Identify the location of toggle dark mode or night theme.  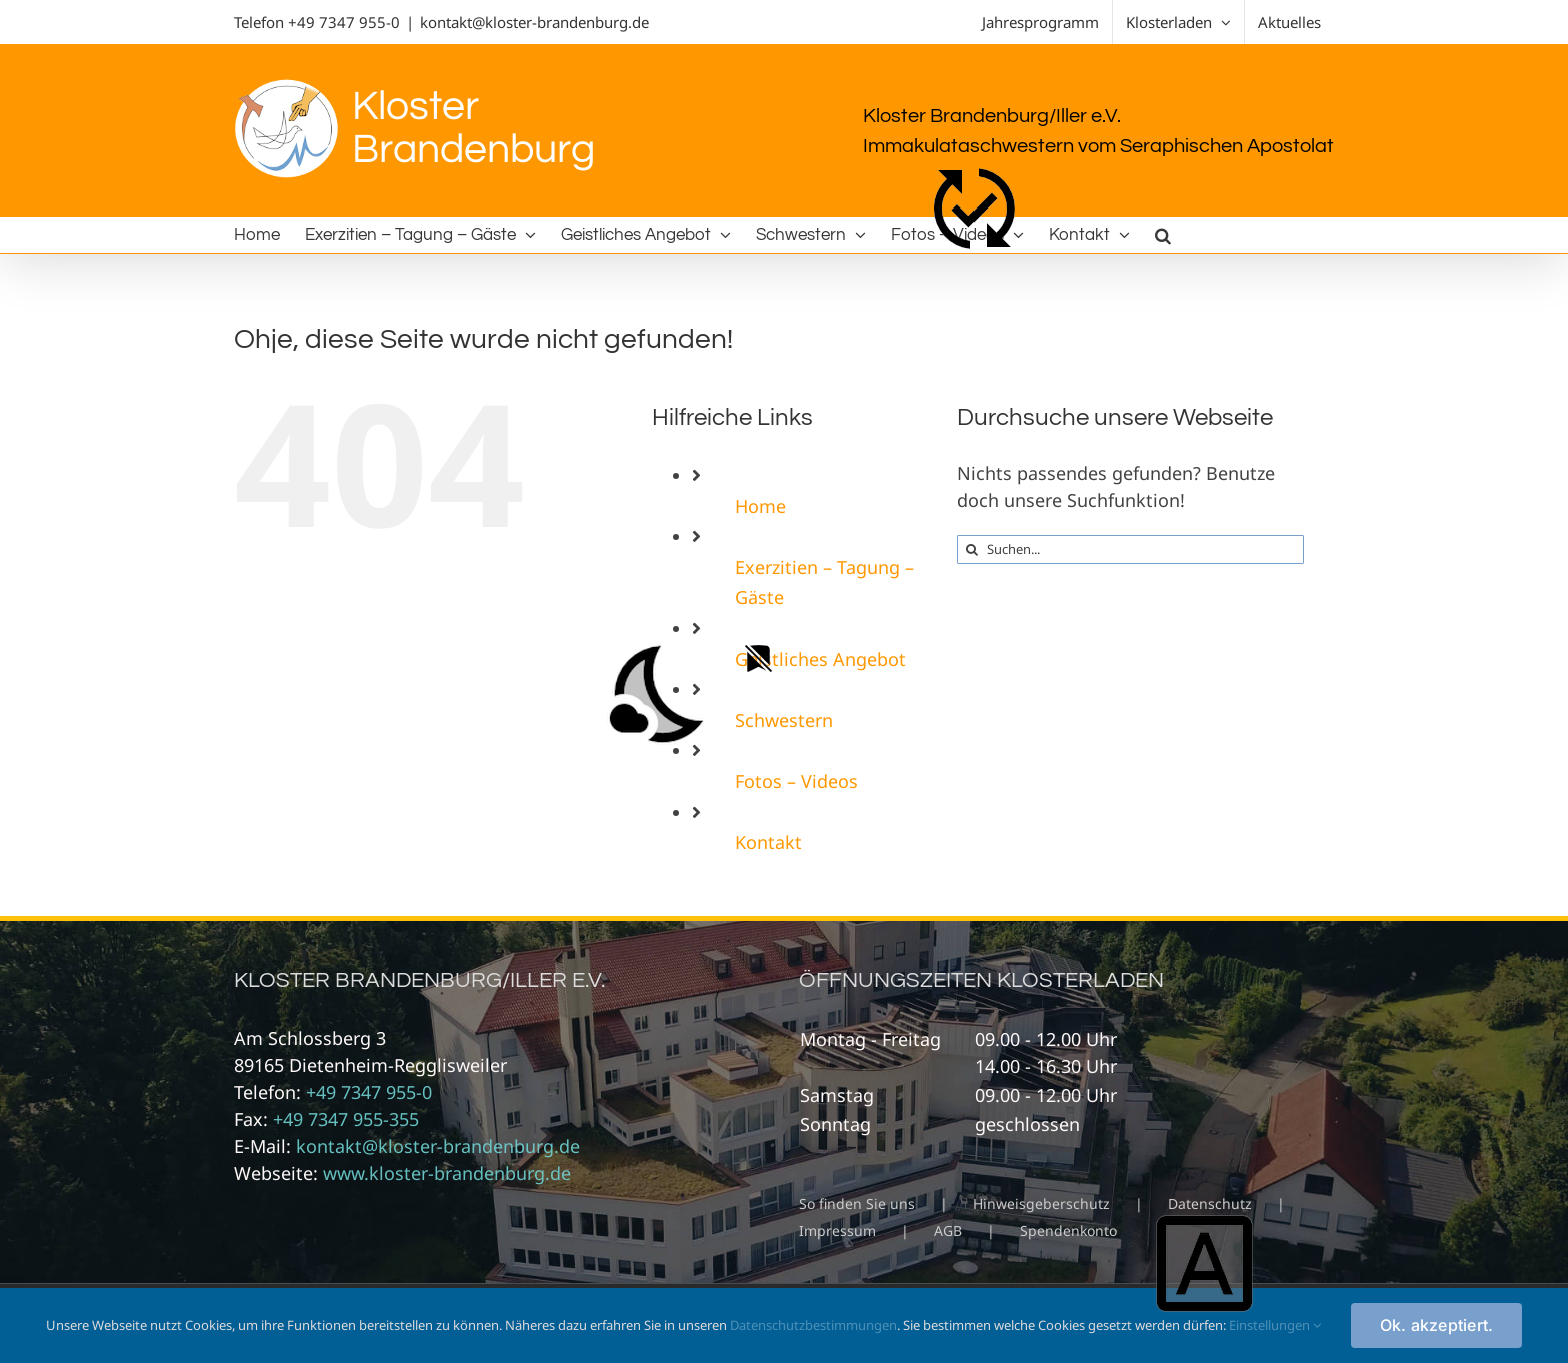
(663, 694).